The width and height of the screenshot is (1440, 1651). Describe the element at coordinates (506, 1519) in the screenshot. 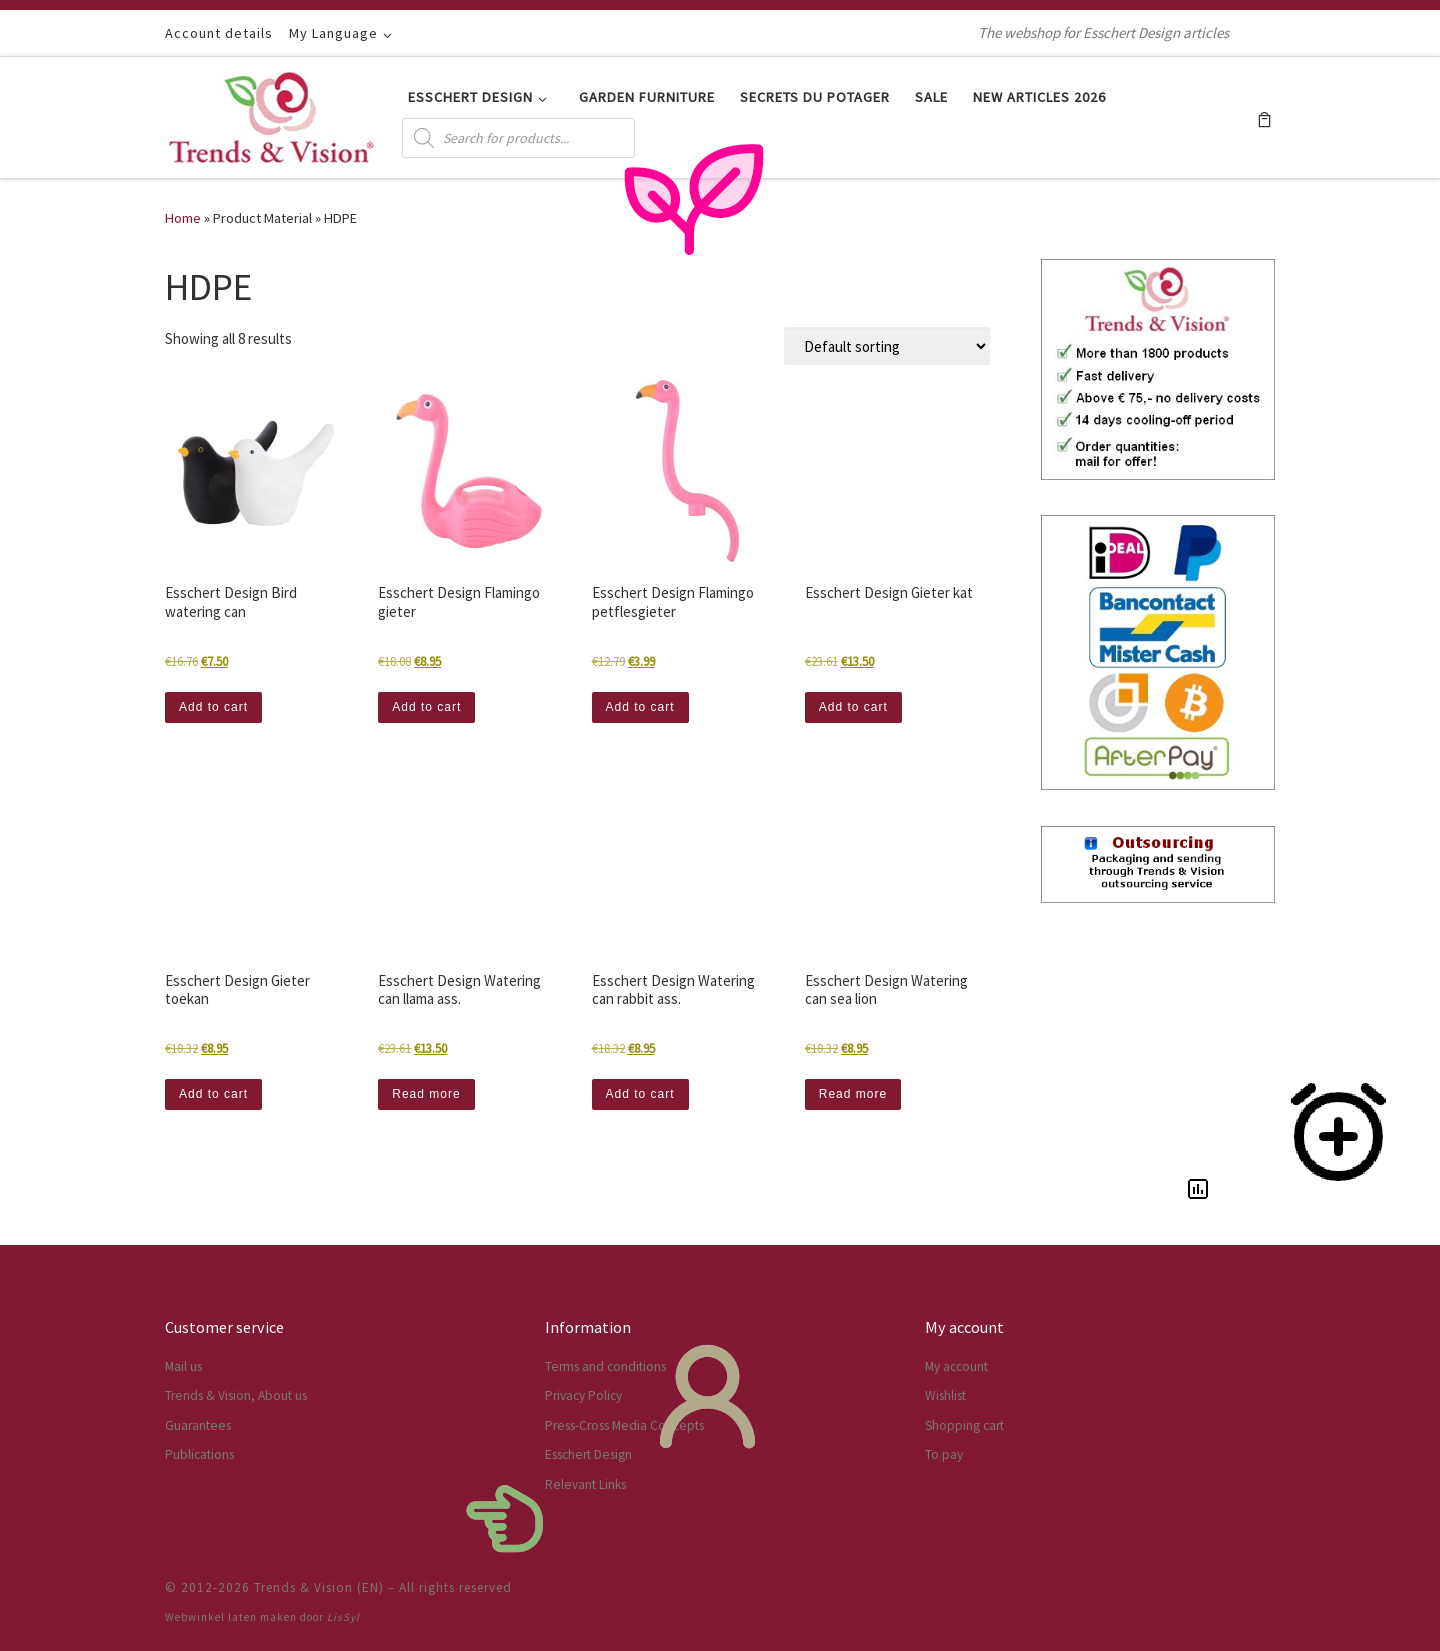

I see `navigate to previous item or section` at that location.